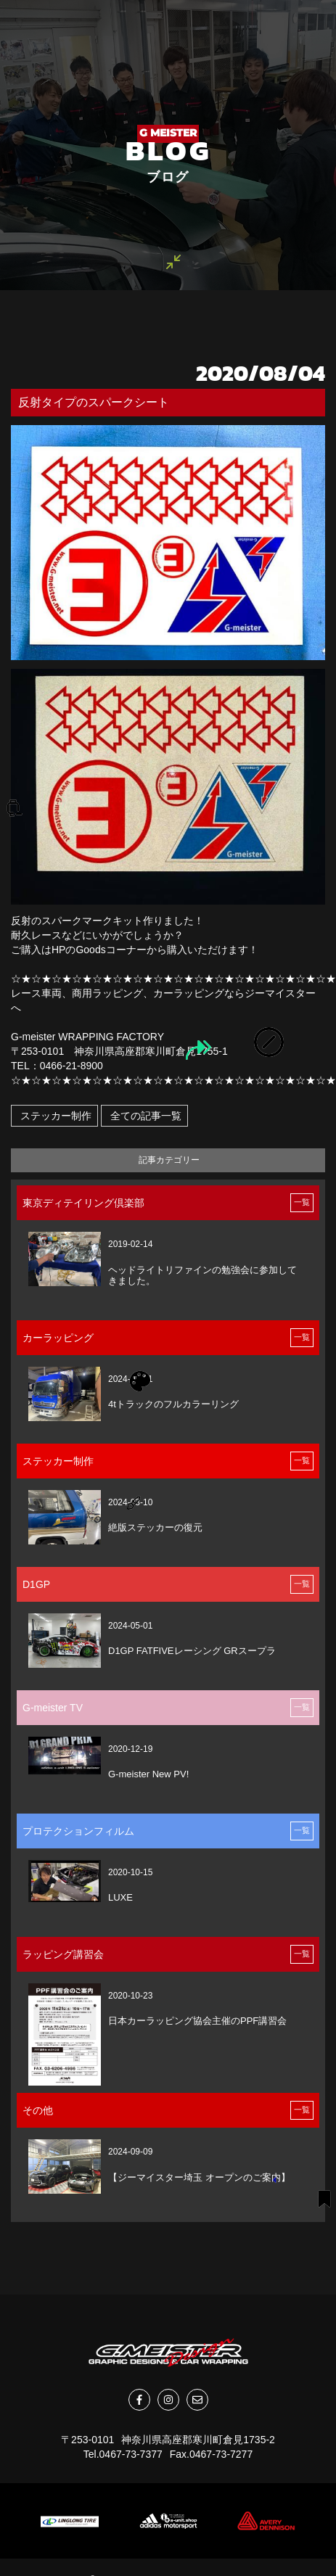 This screenshot has width=336, height=2576. What do you see at coordinates (274, 2180) in the screenshot?
I see `navigate back to the previous screen` at bounding box center [274, 2180].